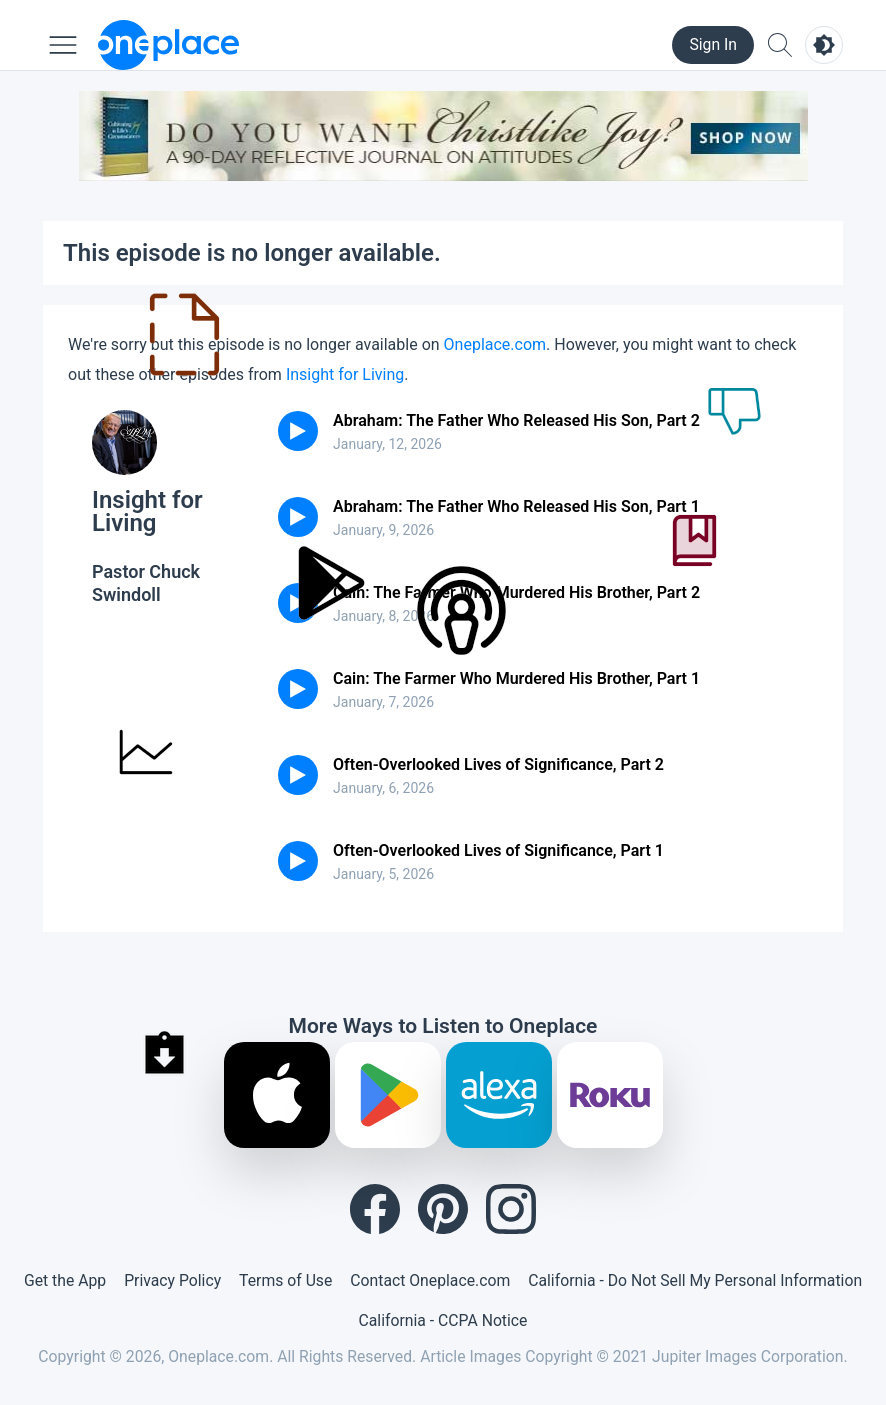  I want to click on open google play store, so click(325, 583).